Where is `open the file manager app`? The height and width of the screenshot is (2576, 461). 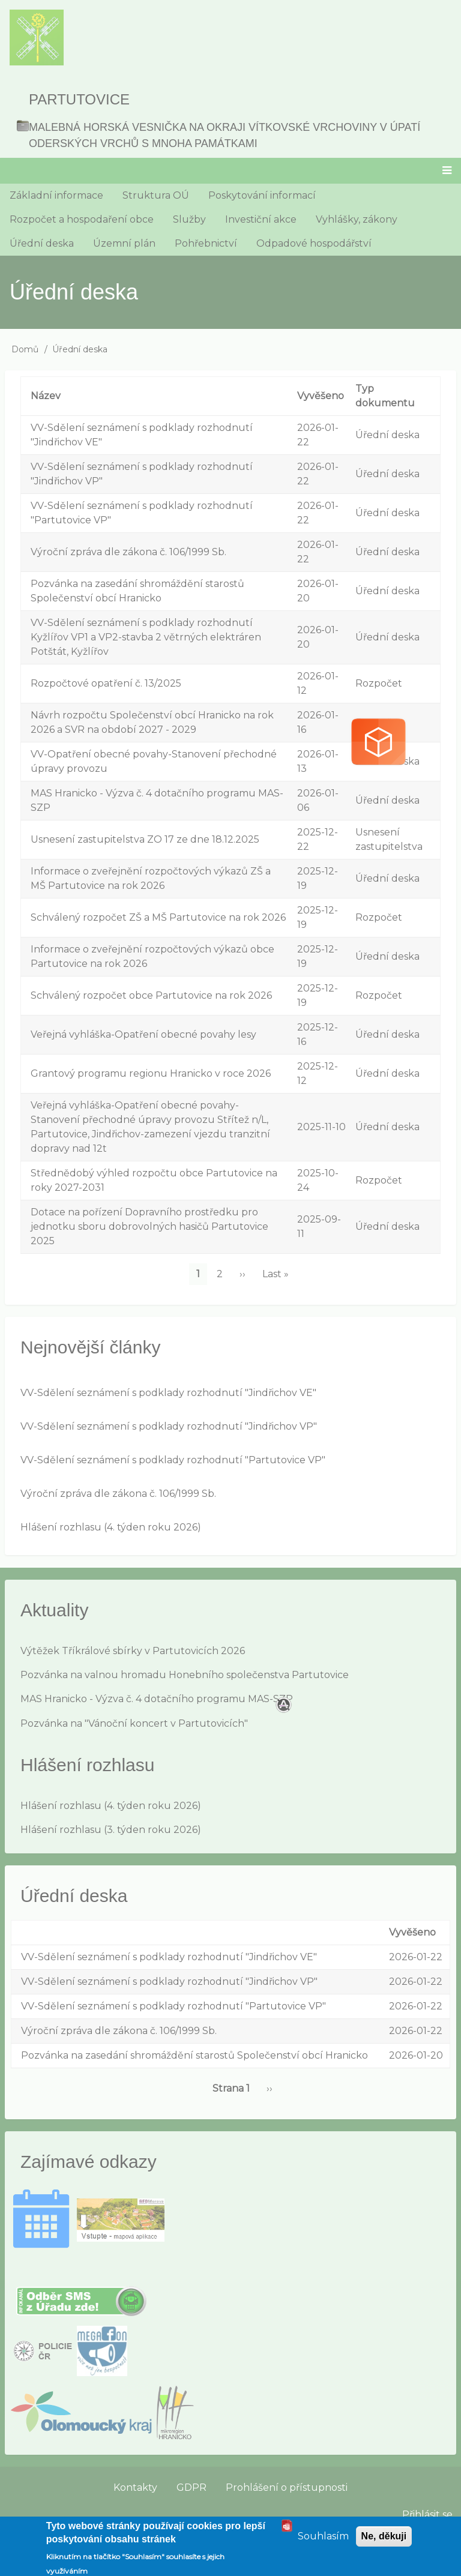 open the file manager app is located at coordinates (23, 125).